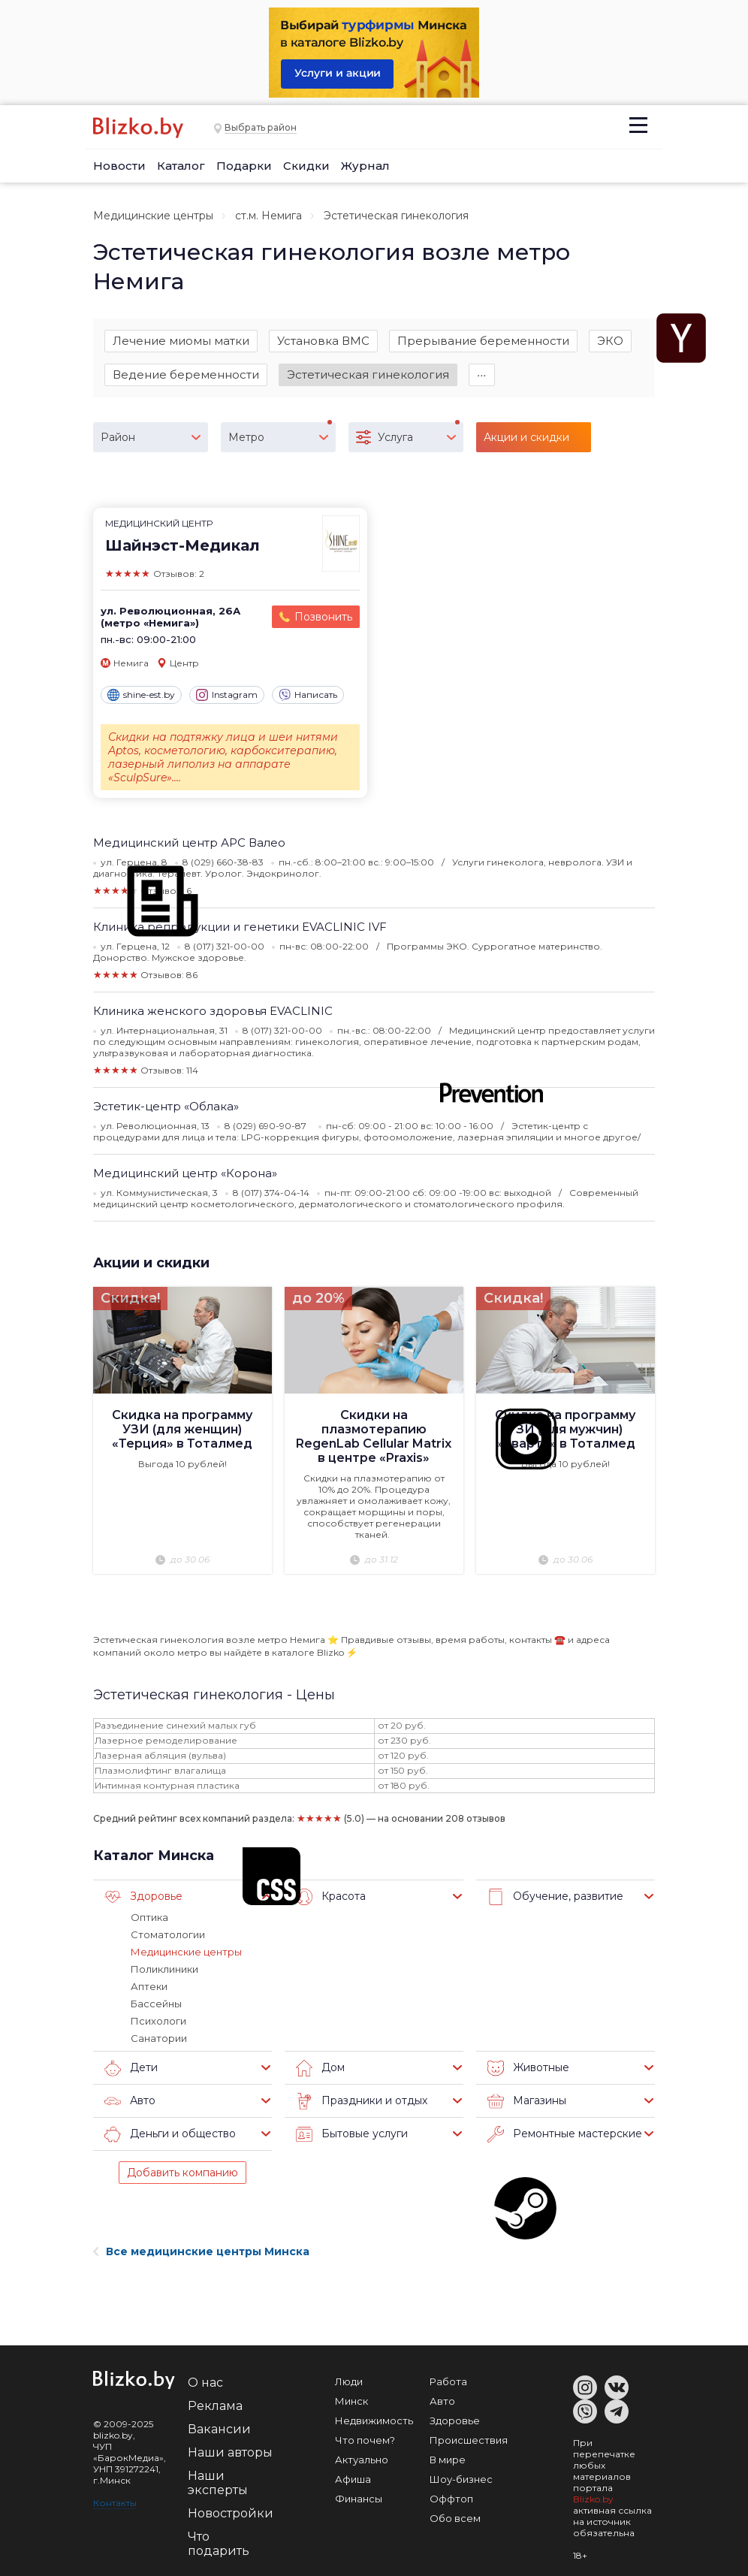  Describe the element at coordinates (526, 1439) in the screenshot. I see `ariakit brand logo` at that location.